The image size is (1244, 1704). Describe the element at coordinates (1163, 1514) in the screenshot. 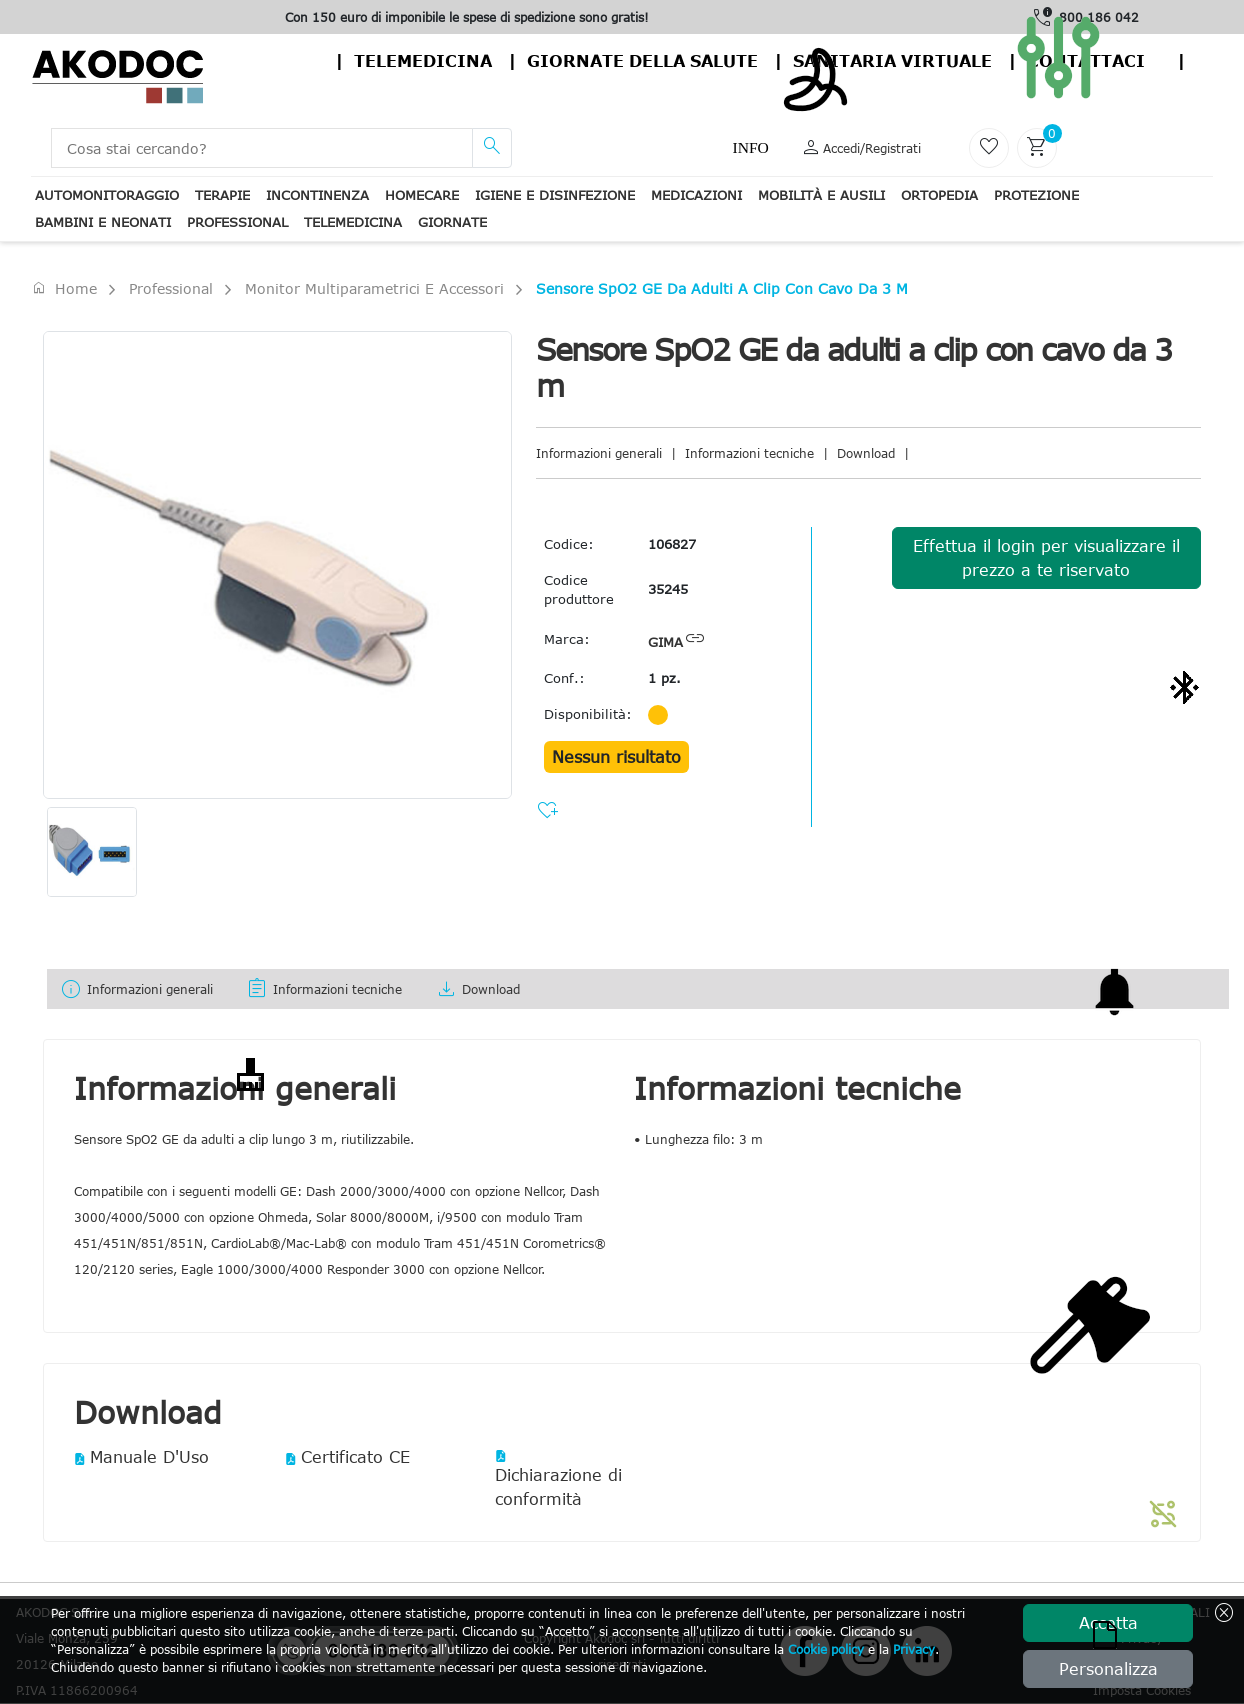

I see `disable route navigation` at that location.